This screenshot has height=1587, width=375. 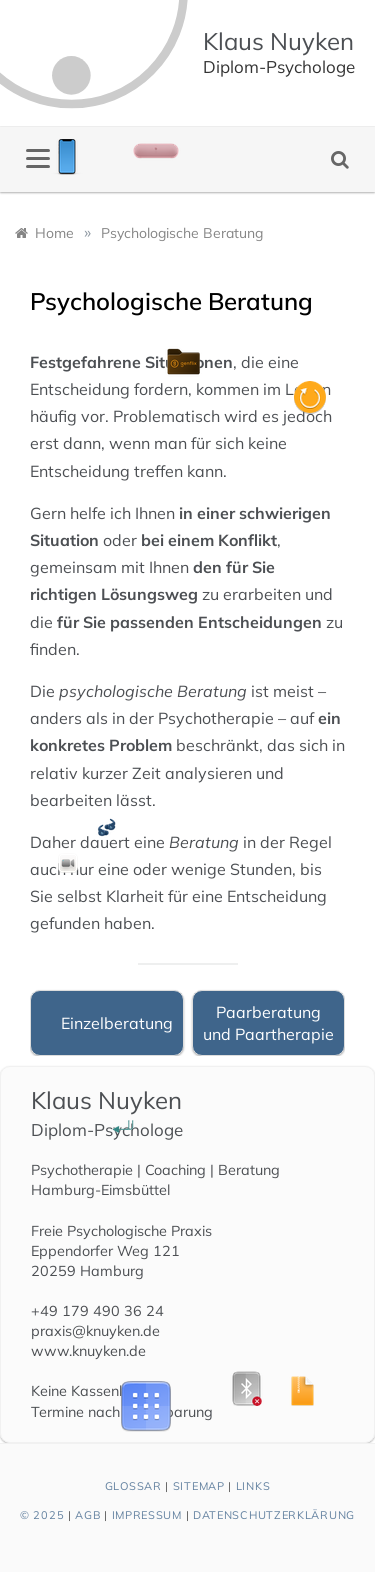 What do you see at coordinates (122, 1126) in the screenshot?
I see `reply to all recipients of an email` at bounding box center [122, 1126].